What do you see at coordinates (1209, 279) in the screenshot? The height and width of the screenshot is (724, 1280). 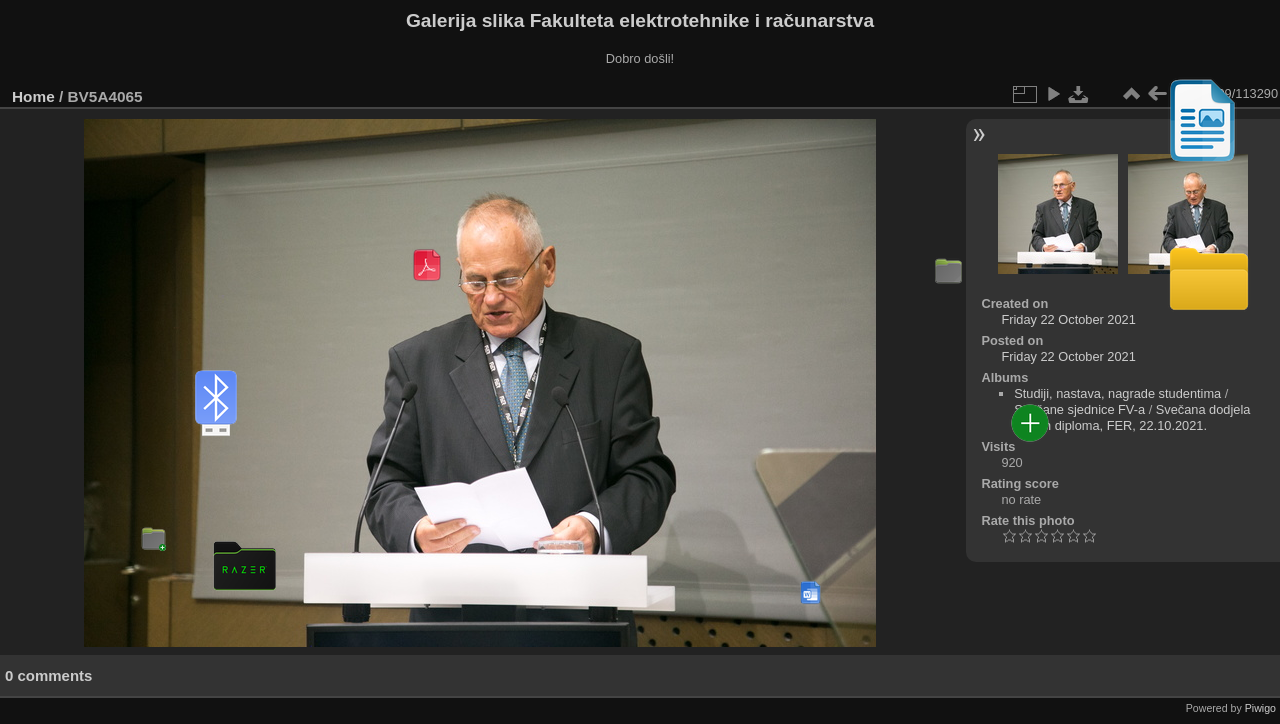 I see `open folder containing files or documents` at bounding box center [1209, 279].